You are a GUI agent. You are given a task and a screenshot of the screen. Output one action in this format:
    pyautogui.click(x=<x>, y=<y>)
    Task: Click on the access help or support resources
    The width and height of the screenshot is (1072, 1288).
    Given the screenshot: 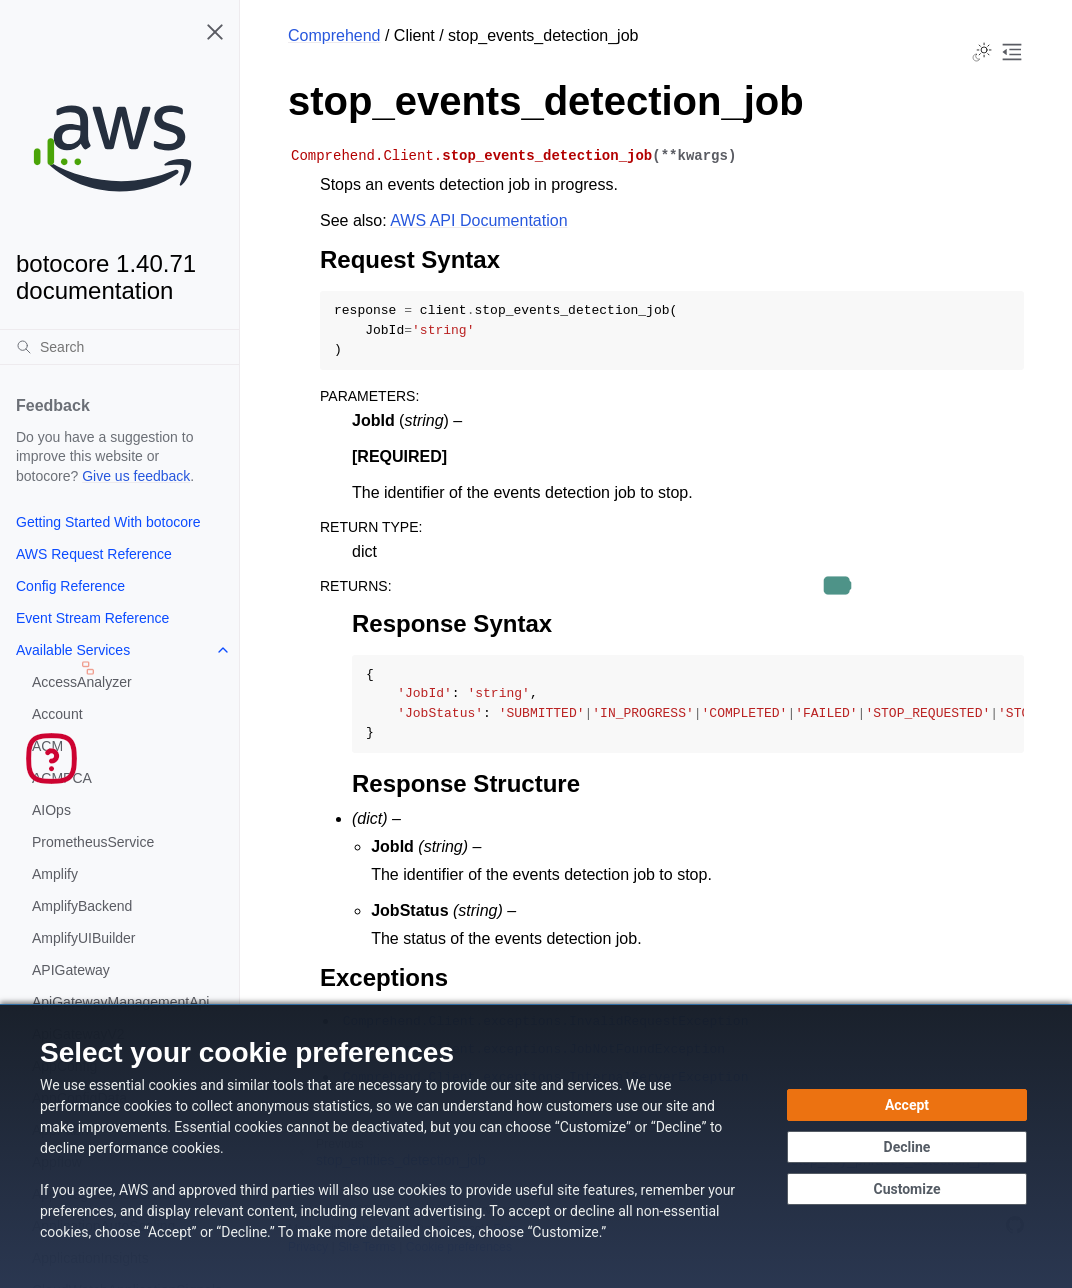 What is the action you would take?
    pyautogui.click(x=51, y=758)
    